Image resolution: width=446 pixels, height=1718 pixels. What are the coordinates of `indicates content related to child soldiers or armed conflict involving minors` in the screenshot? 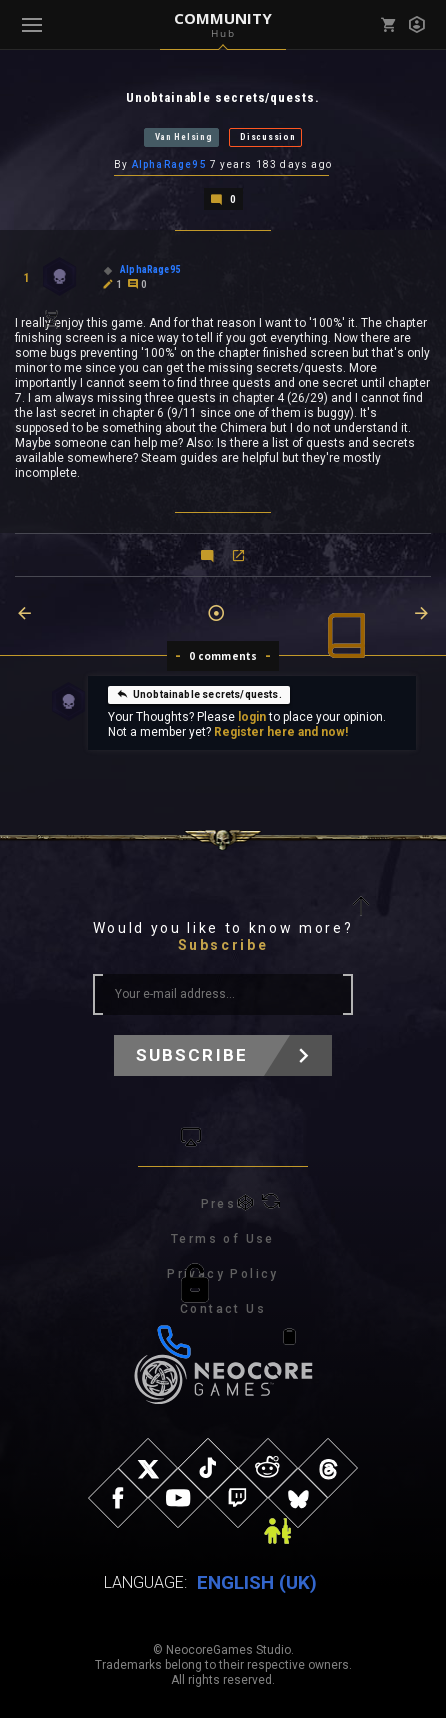 It's located at (278, 1531).